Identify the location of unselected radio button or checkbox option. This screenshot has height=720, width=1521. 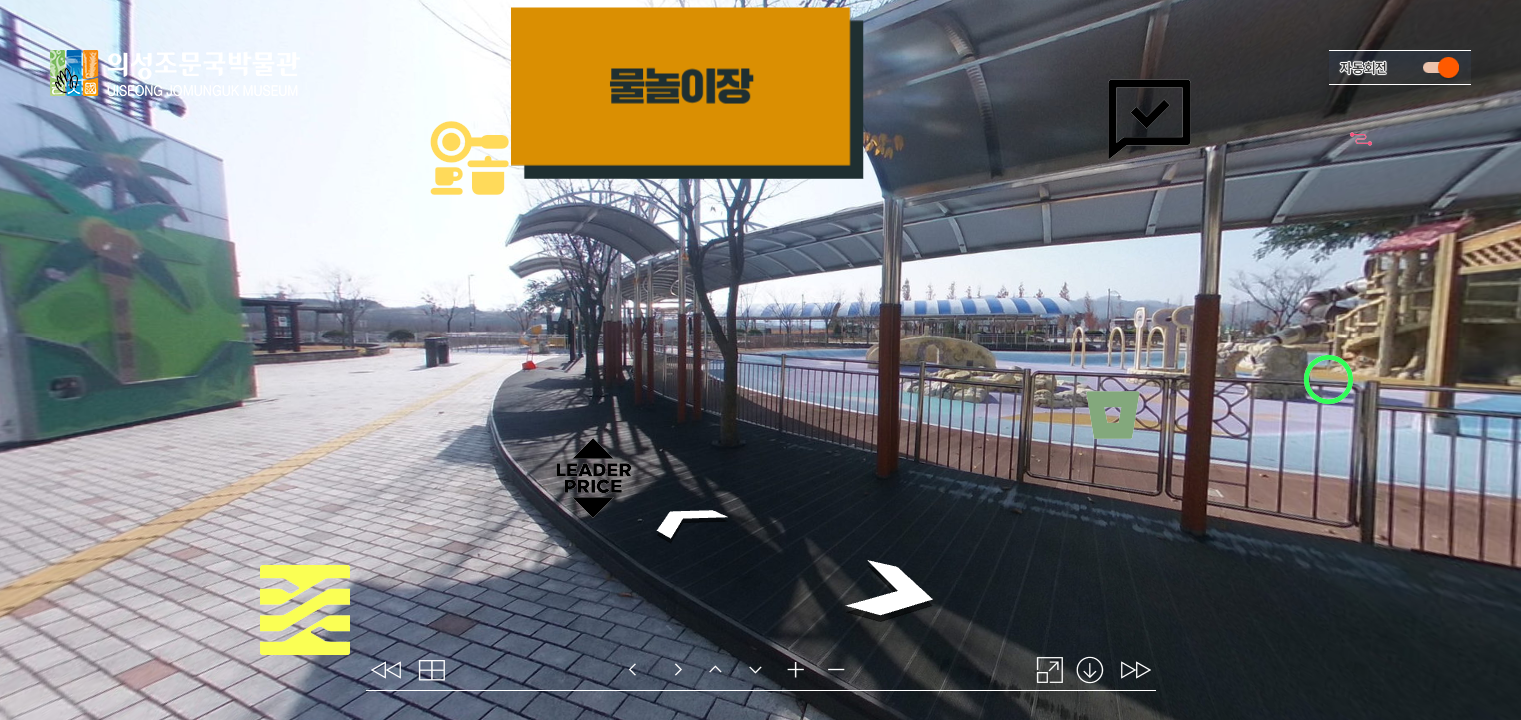
(1328, 379).